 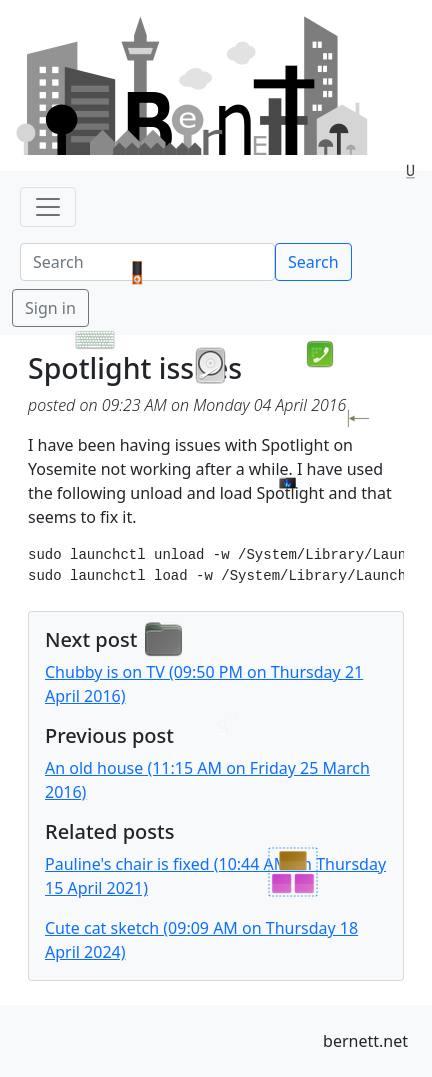 I want to click on apply underline formatting to selected text, so click(x=410, y=171).